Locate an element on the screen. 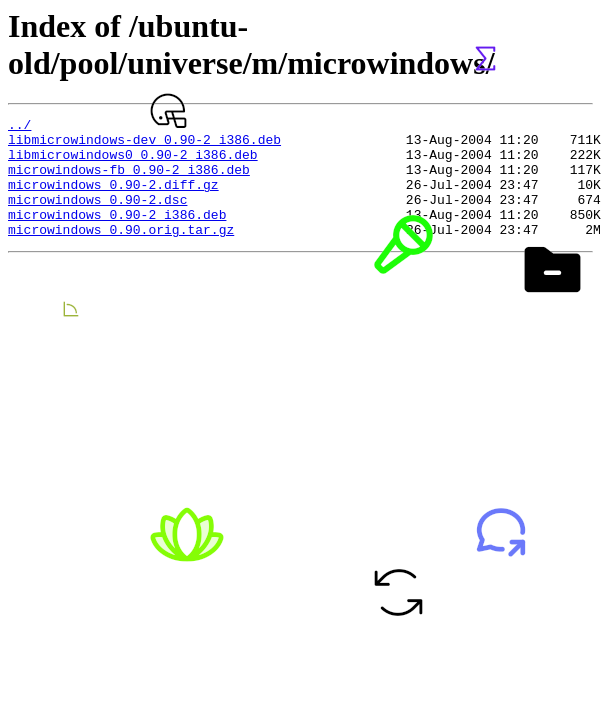 This screenshot has height=720, width=601. view football or sports content is located at coordinates (168, 111).